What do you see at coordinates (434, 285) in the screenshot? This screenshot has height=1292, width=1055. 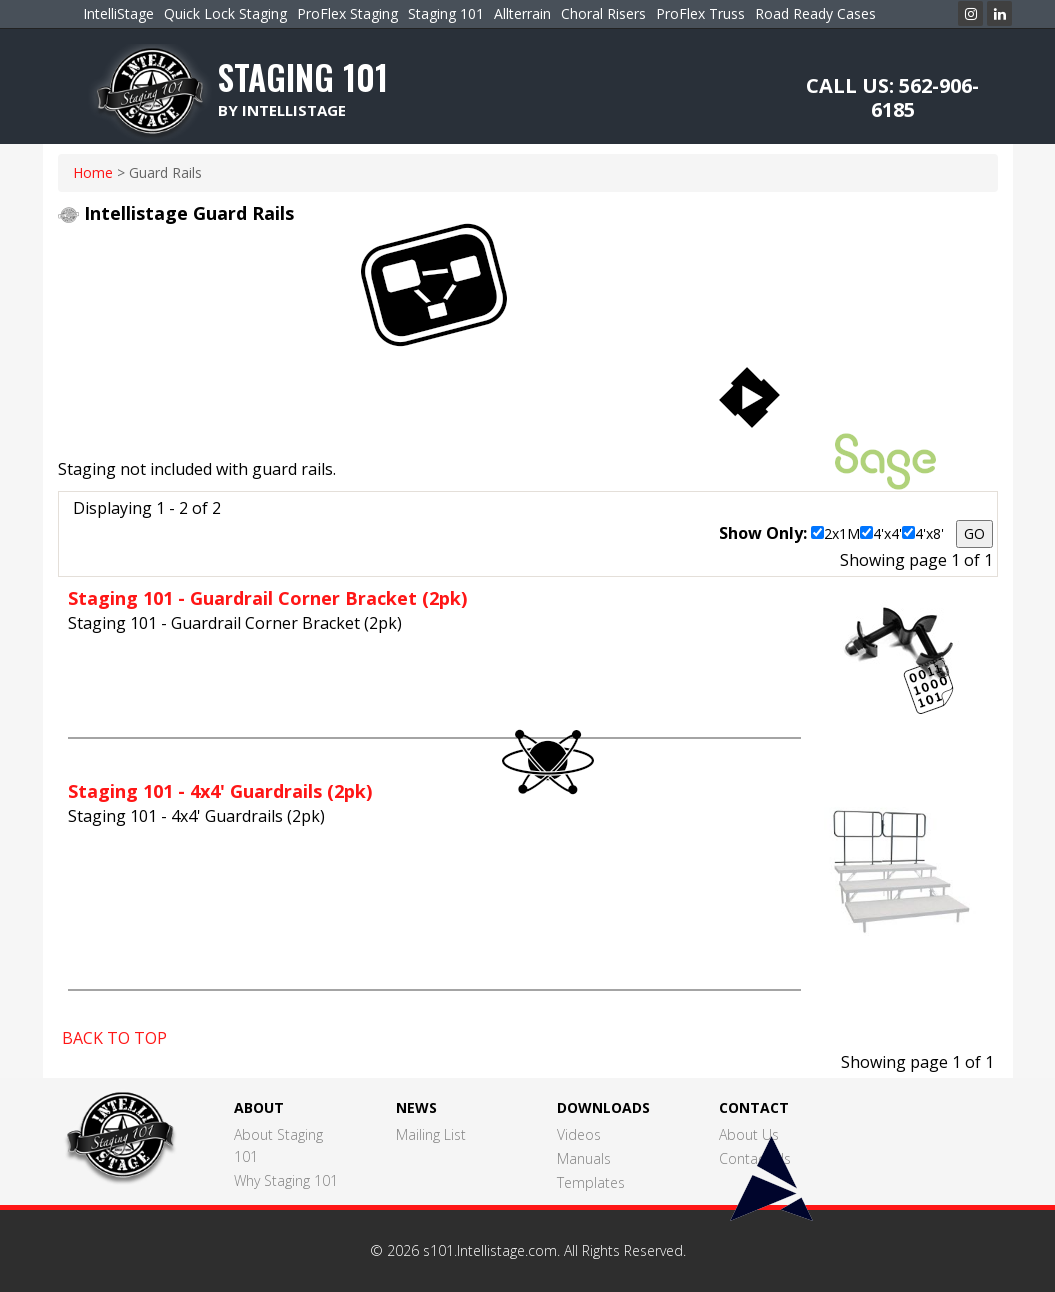 I see `freedesktop.org project logo` at bounding box center [434, 285].